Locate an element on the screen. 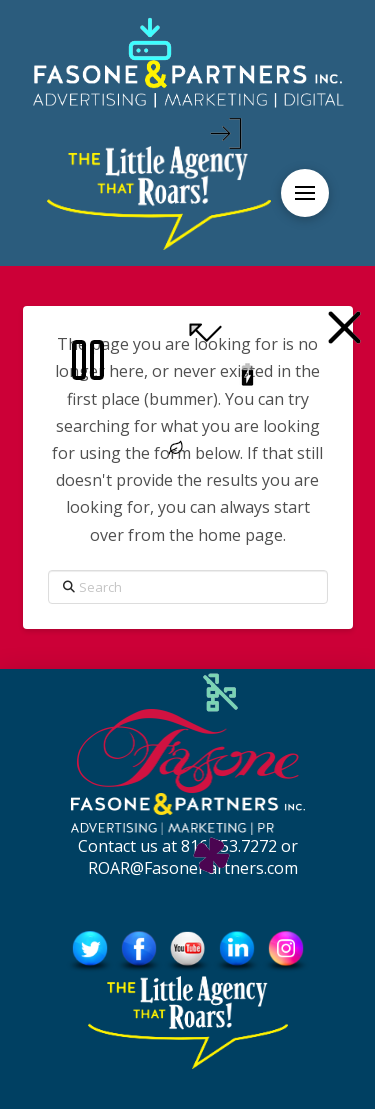 Image resolution: width=375 pixels, height=1109 pixels. pause media playback is located at coordinates (88, 360).